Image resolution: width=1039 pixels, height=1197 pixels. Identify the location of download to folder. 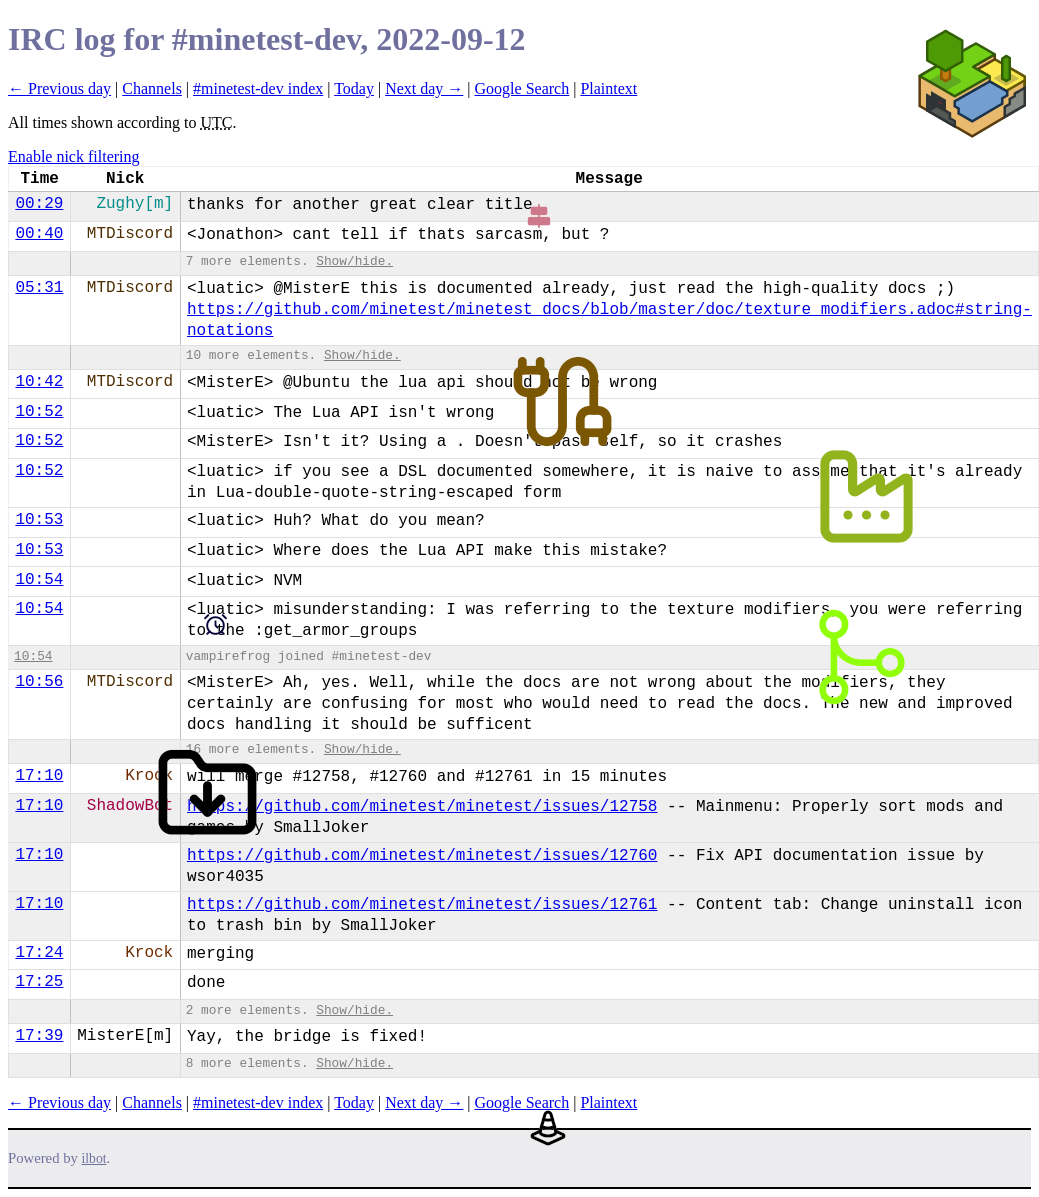
(207, 794).